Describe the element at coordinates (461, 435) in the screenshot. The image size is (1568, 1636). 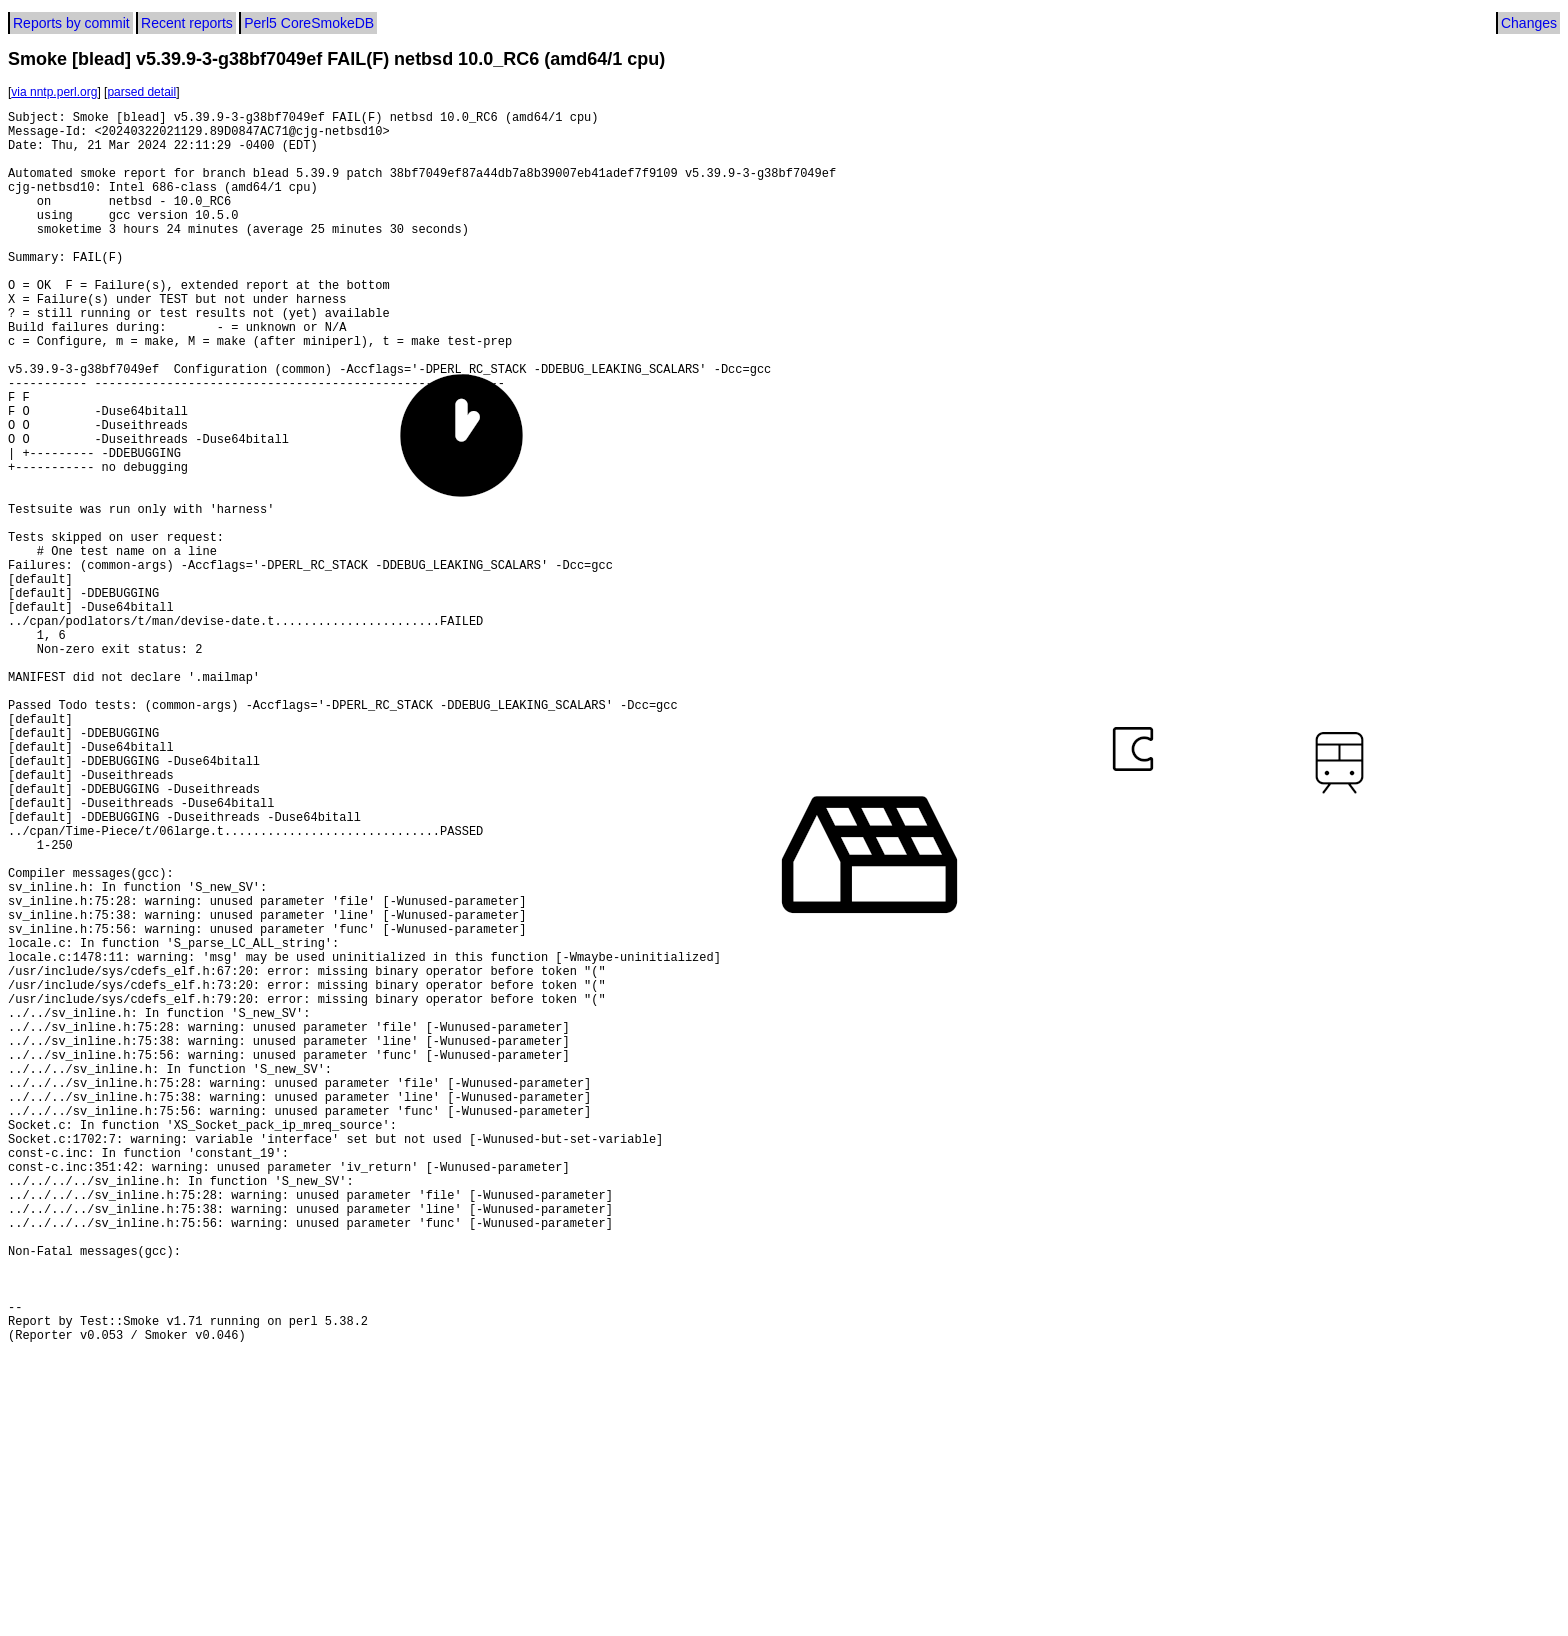
I see `indicates the current time is 1 o'clock` at that location.